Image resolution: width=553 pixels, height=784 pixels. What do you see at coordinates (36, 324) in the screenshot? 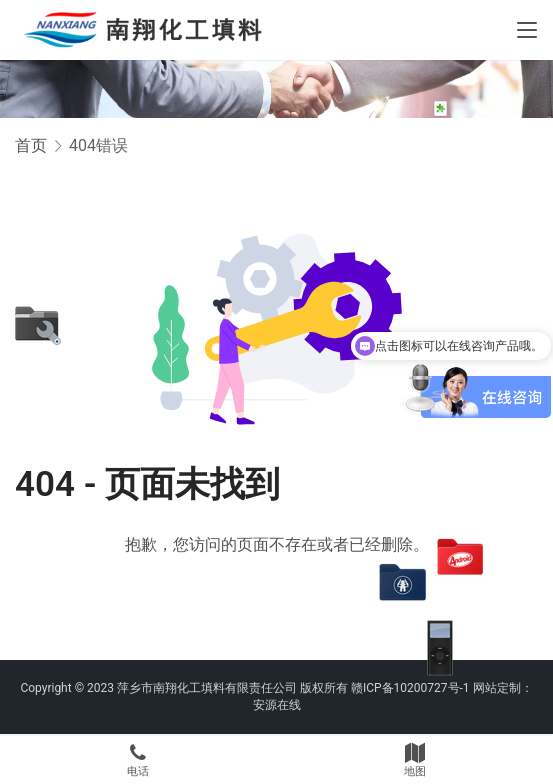
I see `open resource hacker project folder` at bounding box center [36, 324].